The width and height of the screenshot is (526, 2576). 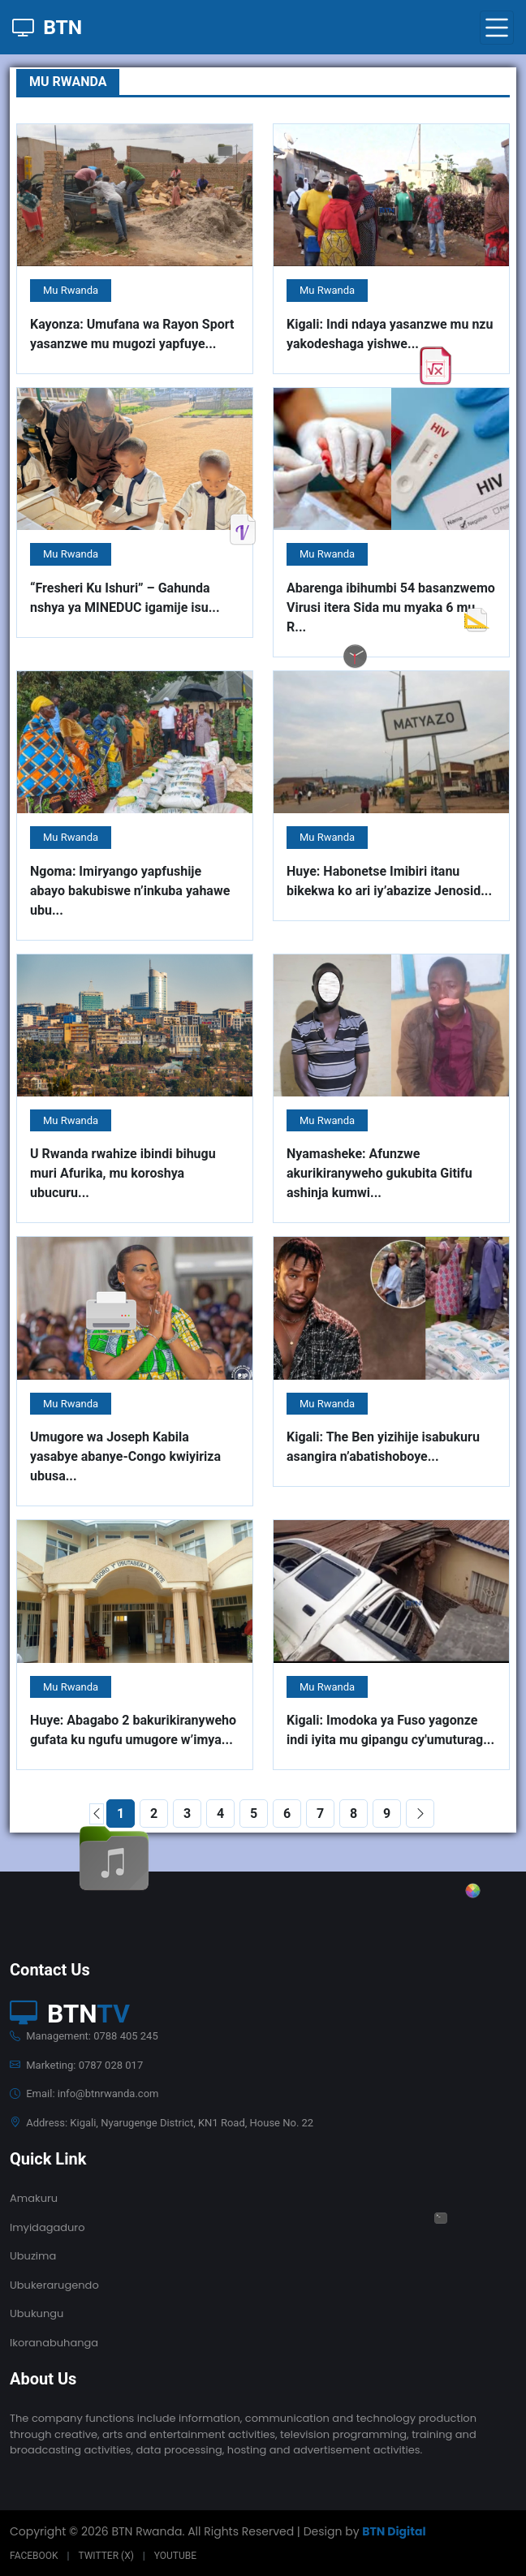 I want to click on connect to a network printer, so click(x=111, y=1315).